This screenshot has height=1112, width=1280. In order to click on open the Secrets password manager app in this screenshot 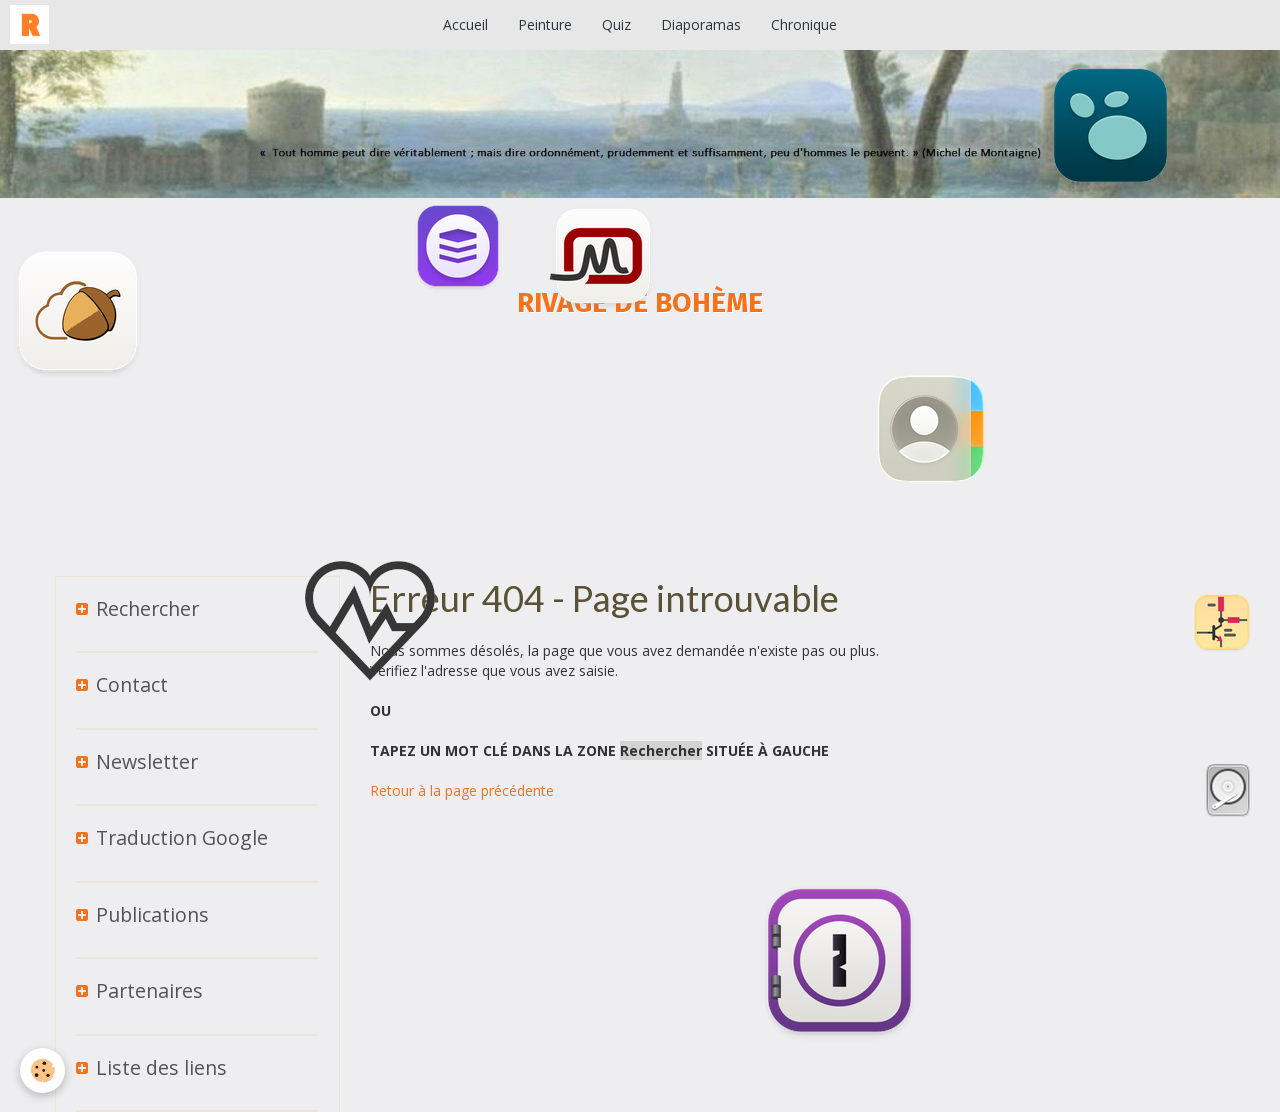, I will do `click(839, 960)`.